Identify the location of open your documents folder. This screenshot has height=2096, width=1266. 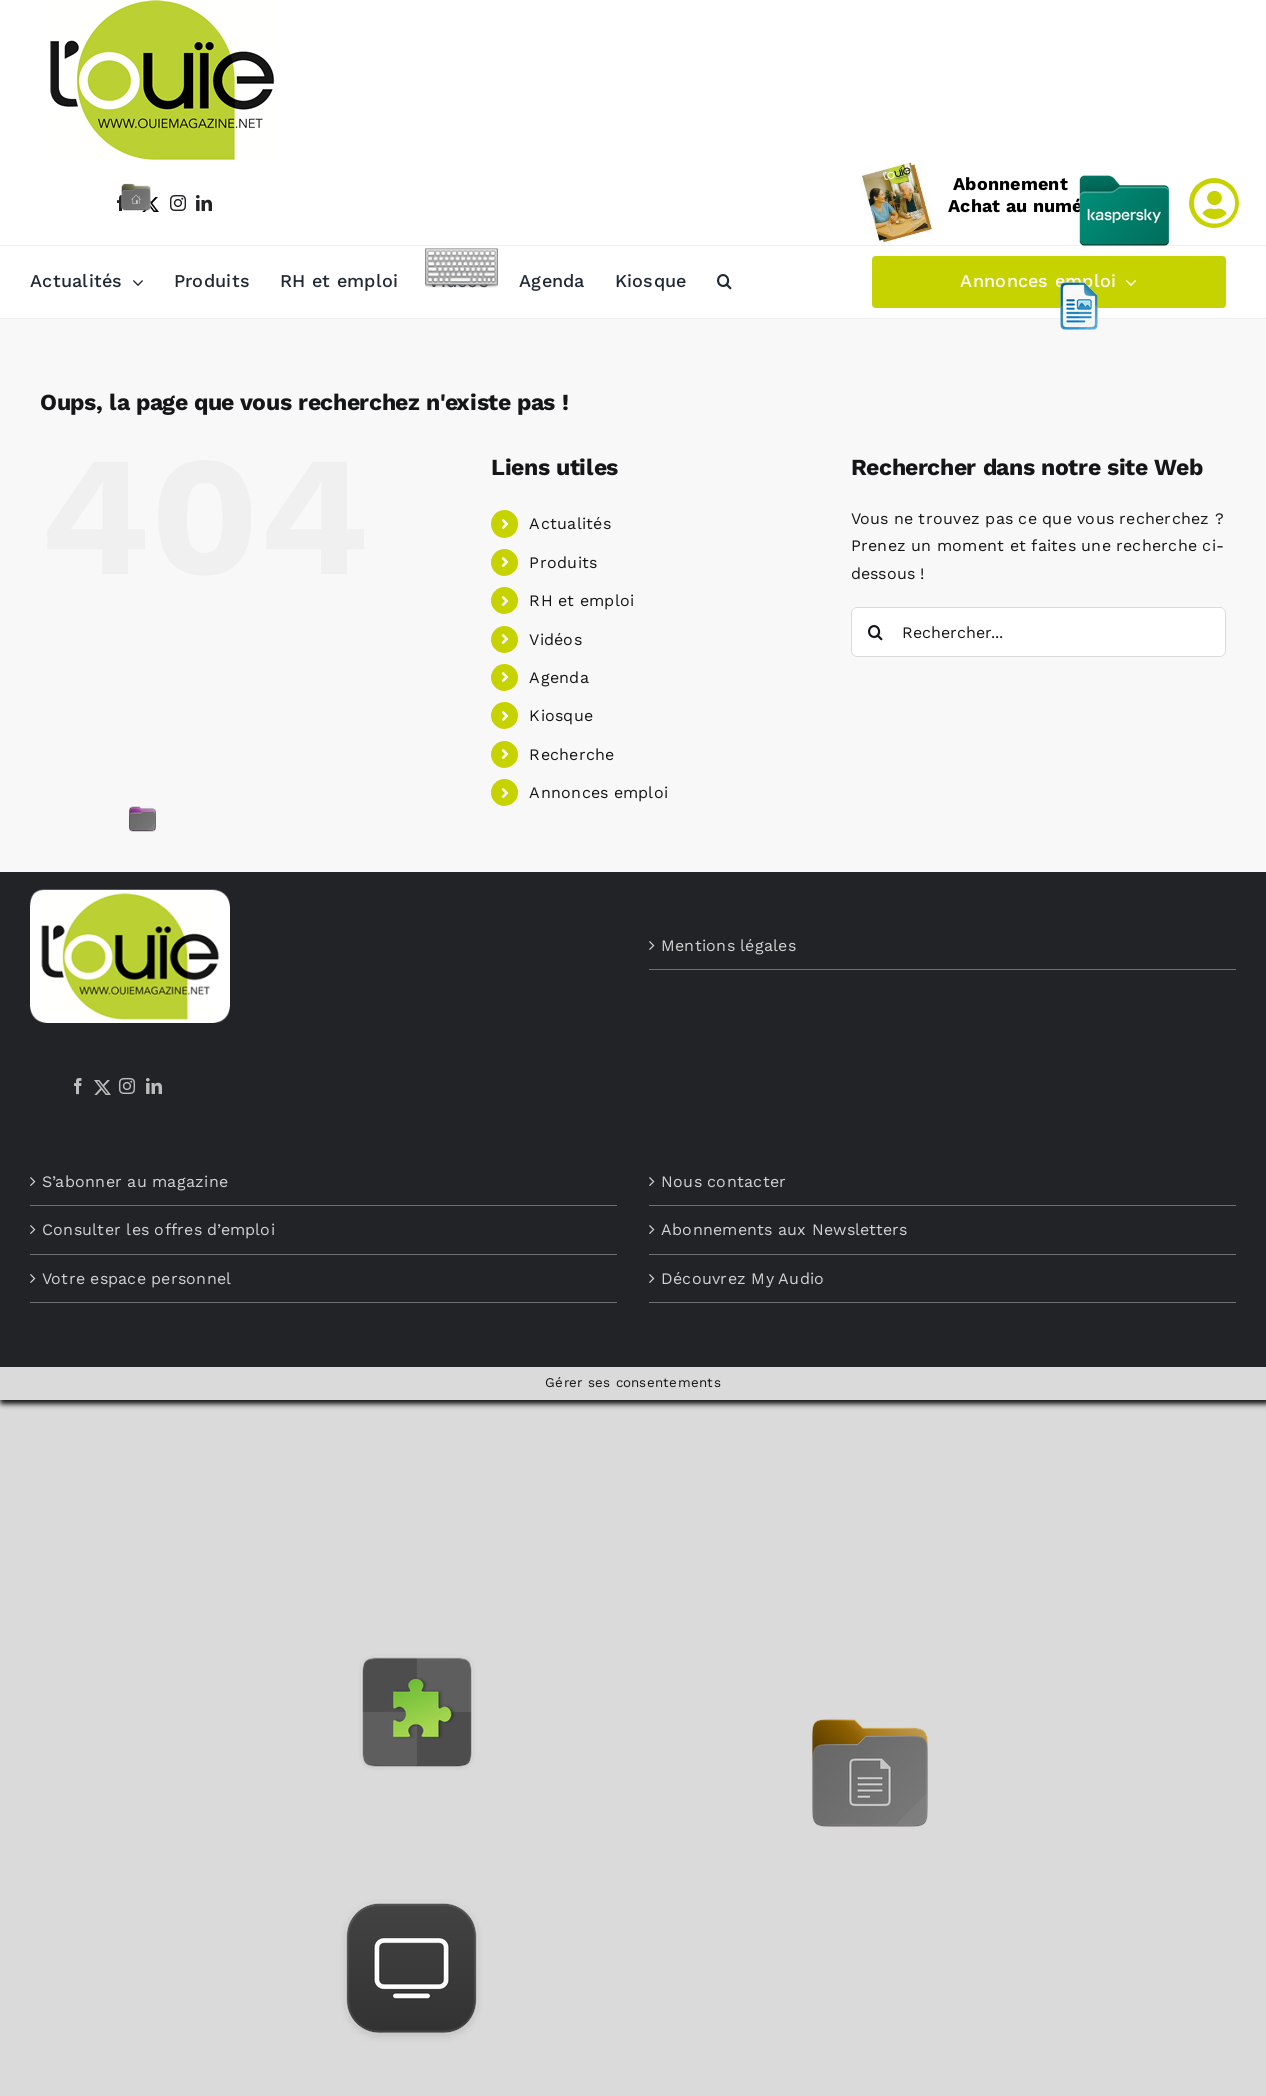
(870, 1773).